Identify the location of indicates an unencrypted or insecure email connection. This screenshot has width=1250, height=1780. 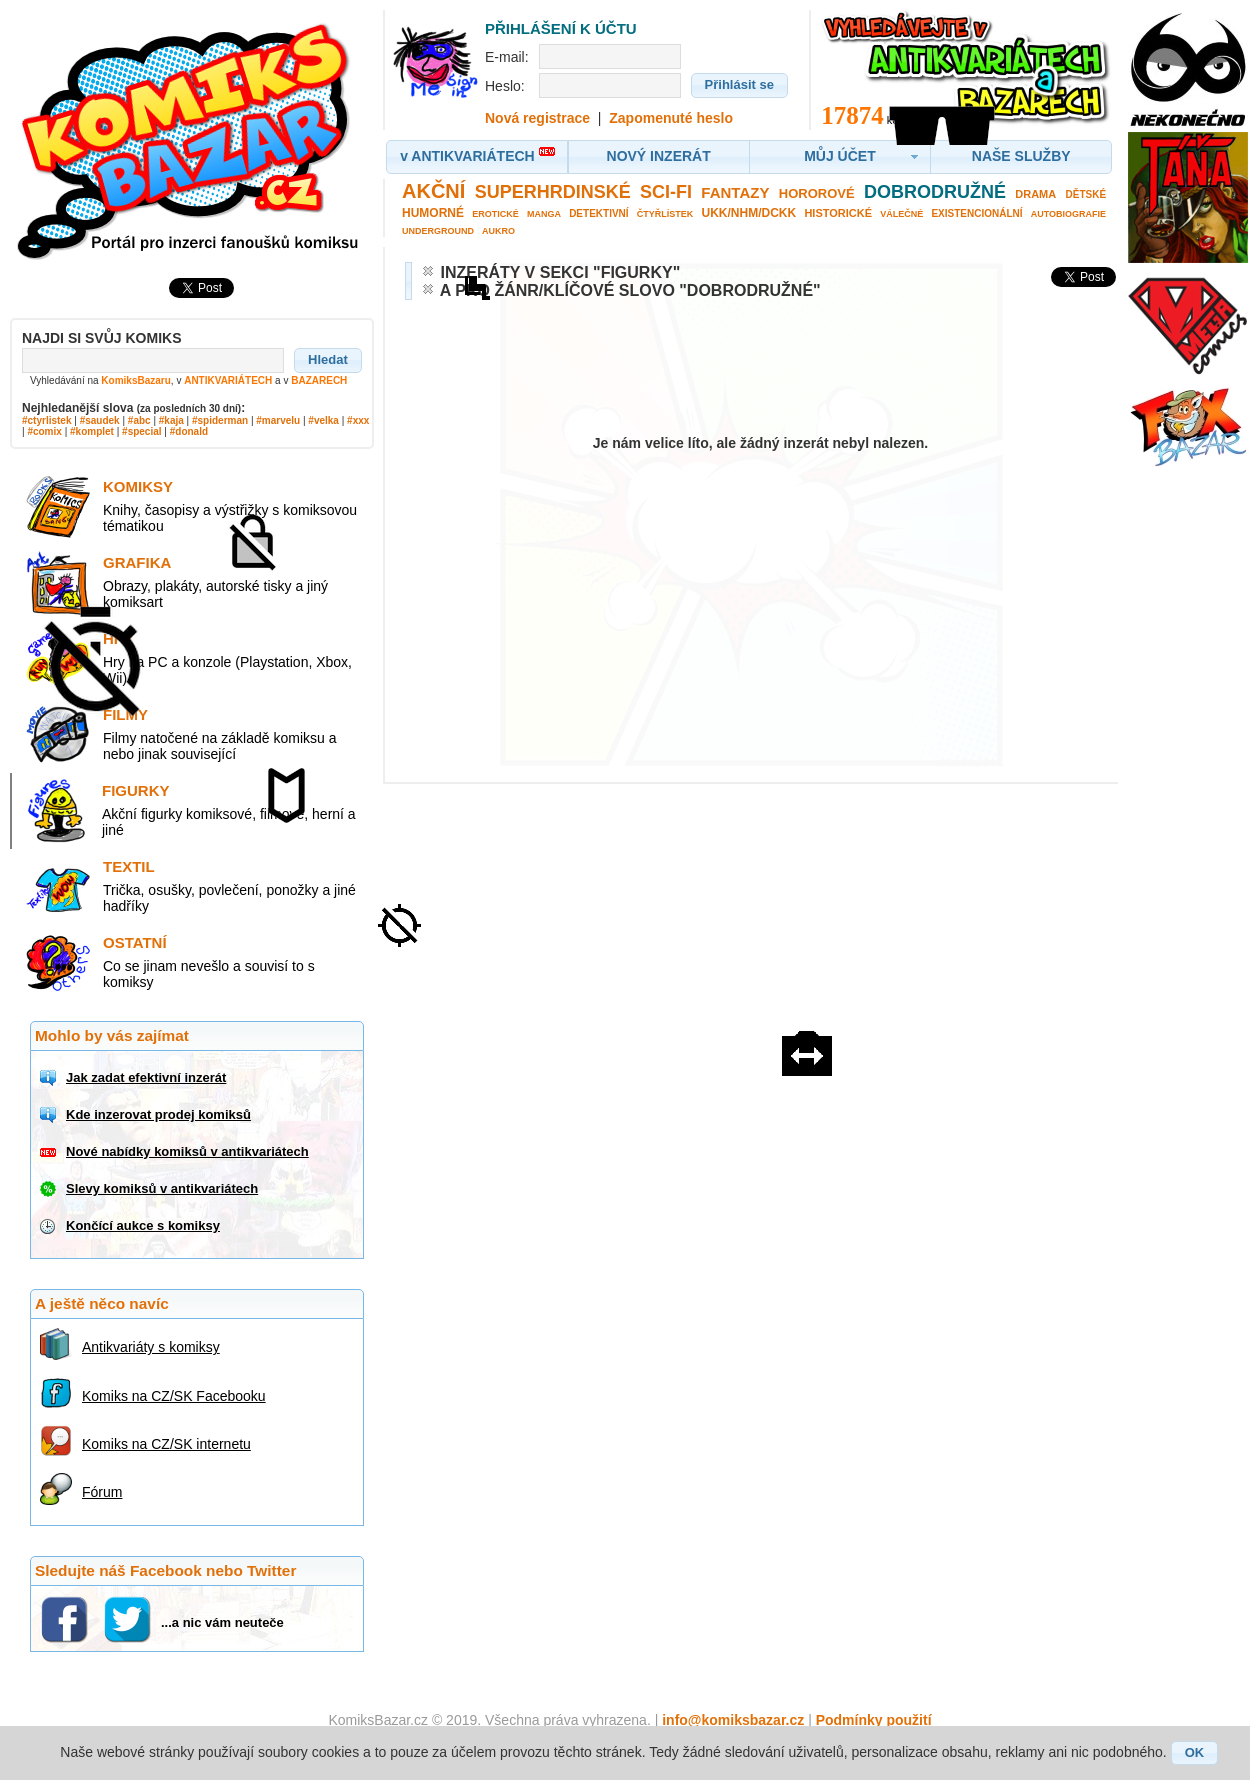
(252, 542).